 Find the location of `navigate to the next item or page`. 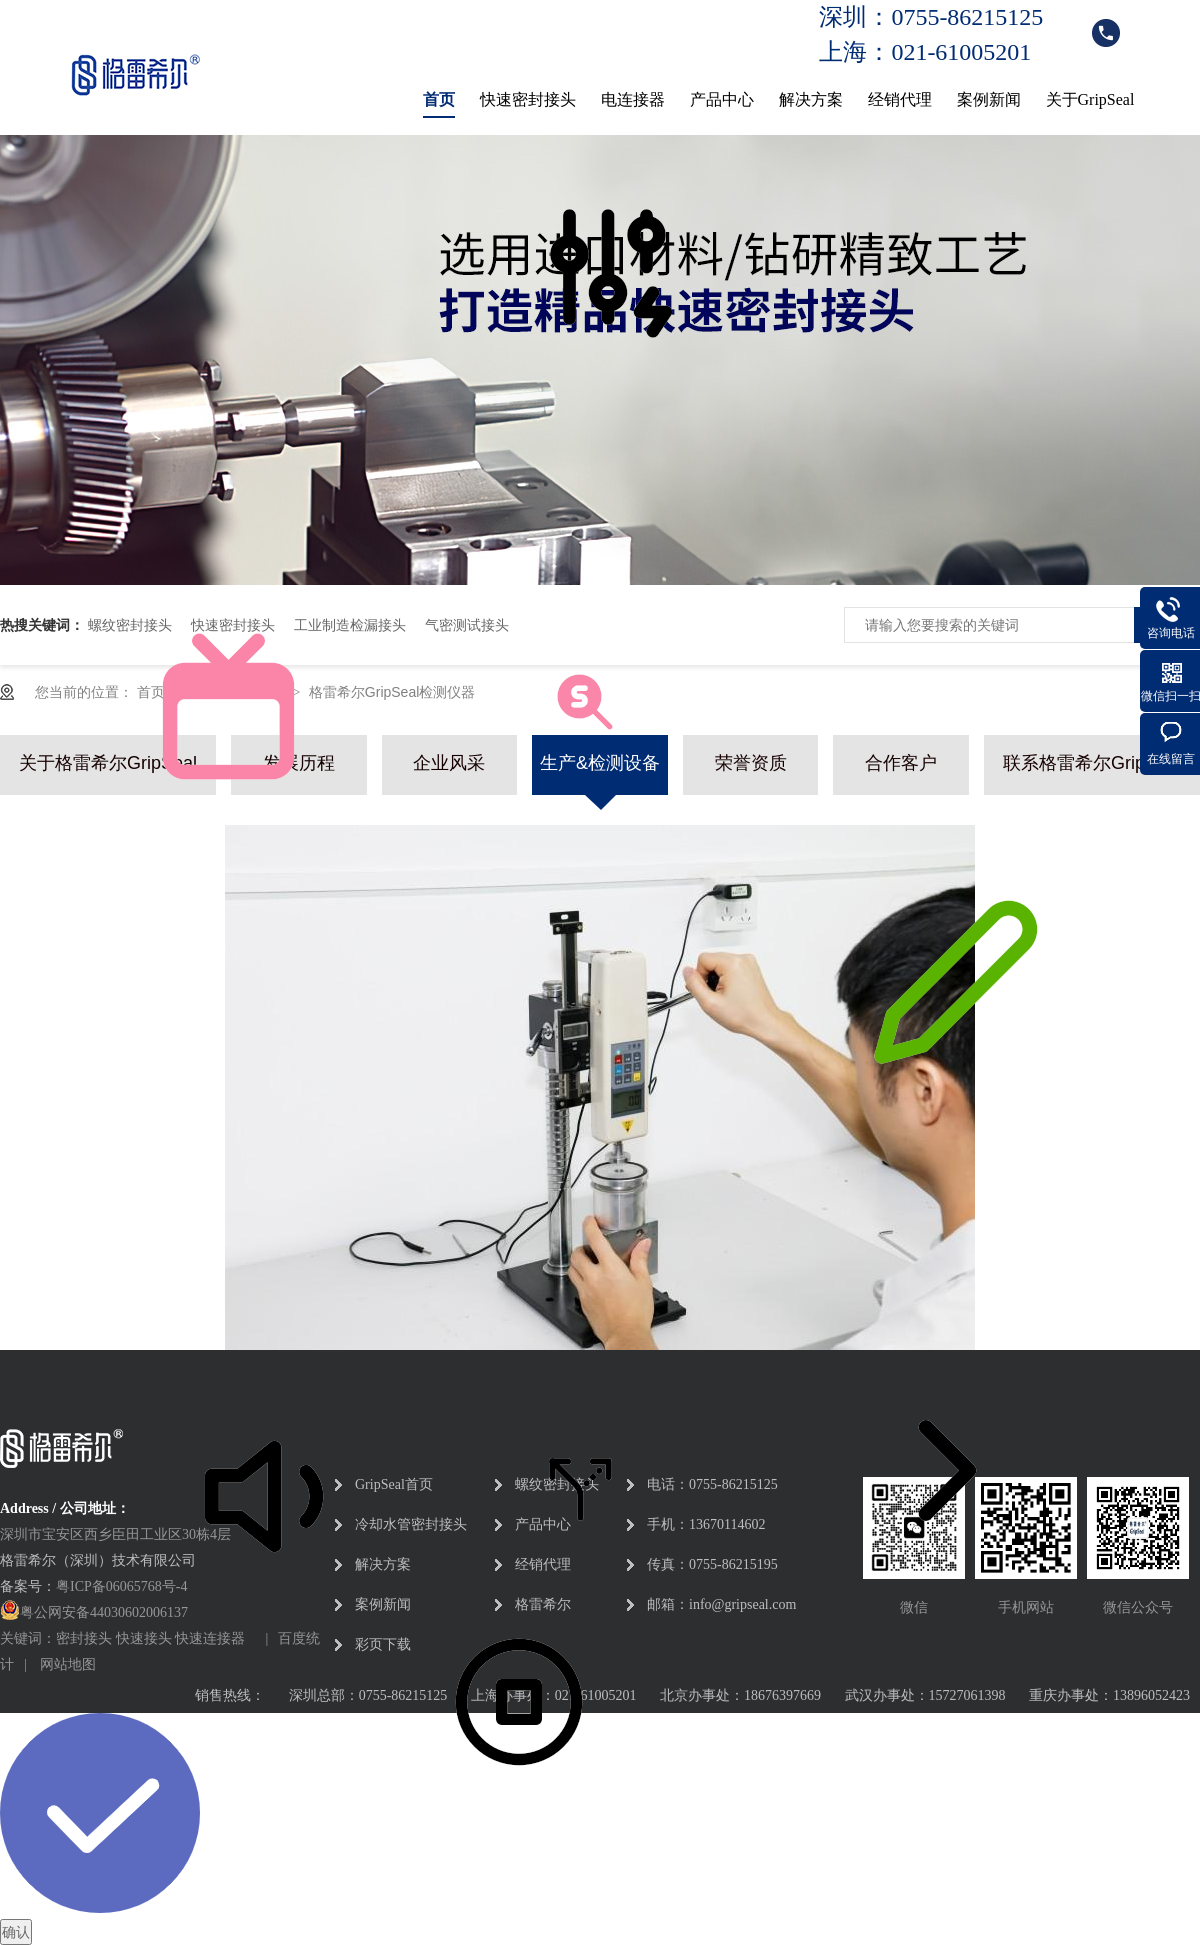

navigate to the next item or page is located at coordinates (947, 1470).